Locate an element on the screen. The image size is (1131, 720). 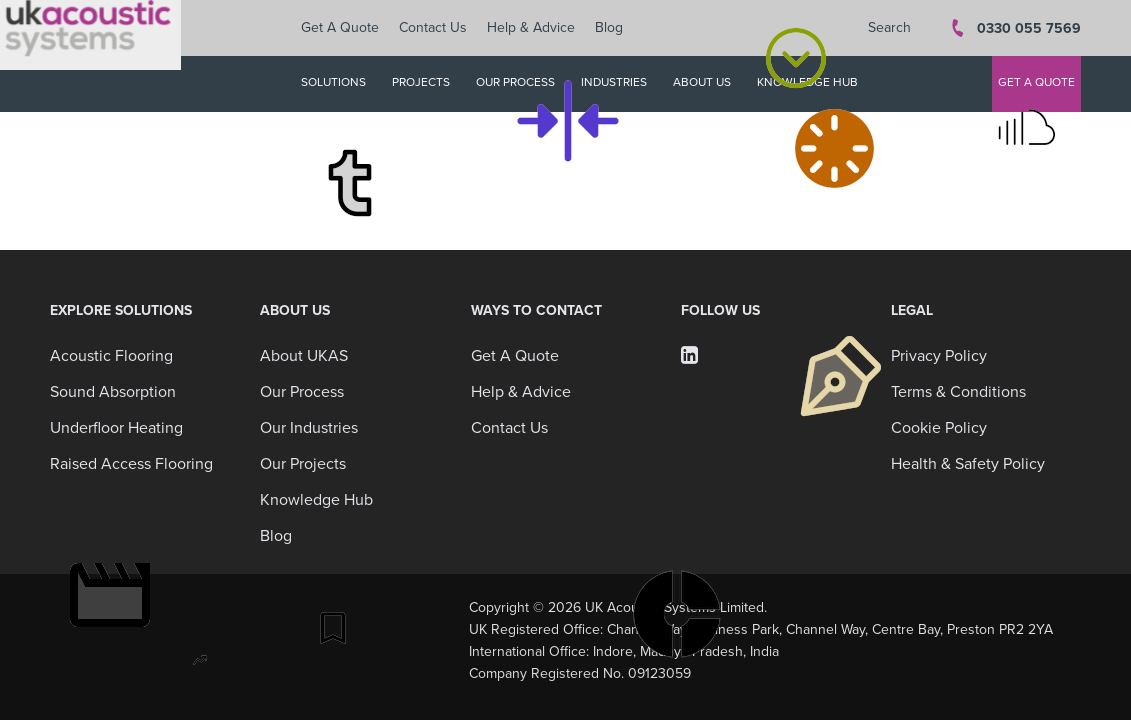
bookmark this item is located at coordinates (333, 628).